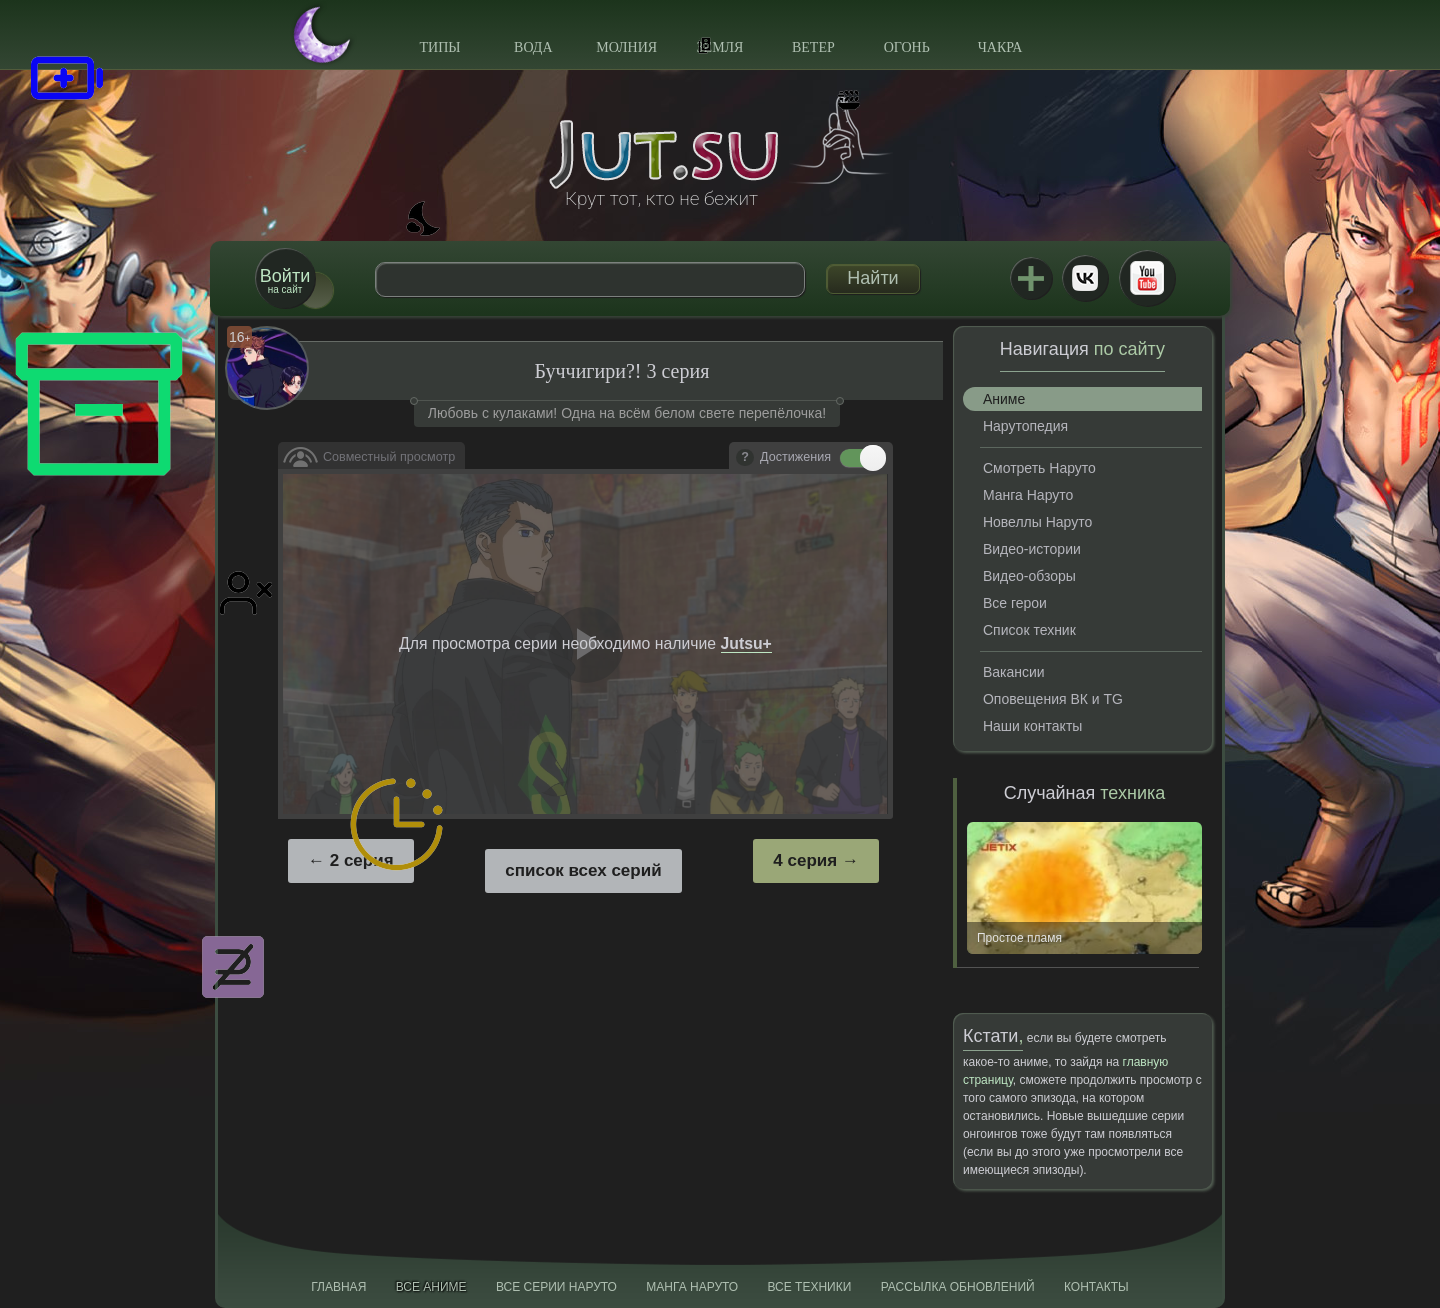 This screenshot has height=1308, width=1440. Describe the element at coordinates (246, 593) in the screenshot. I see `remove a user from your contacts` at that location.